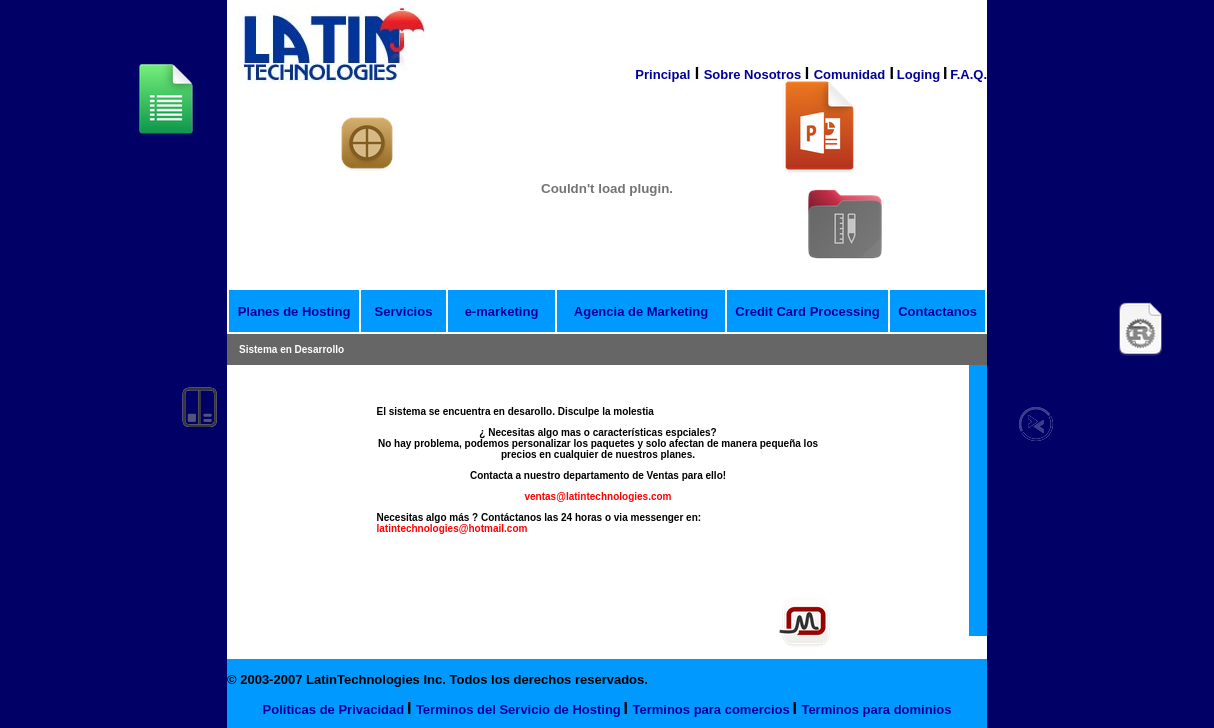 The image size is (1214, 728). I want to click on google forms file or document, so click(166, 100).